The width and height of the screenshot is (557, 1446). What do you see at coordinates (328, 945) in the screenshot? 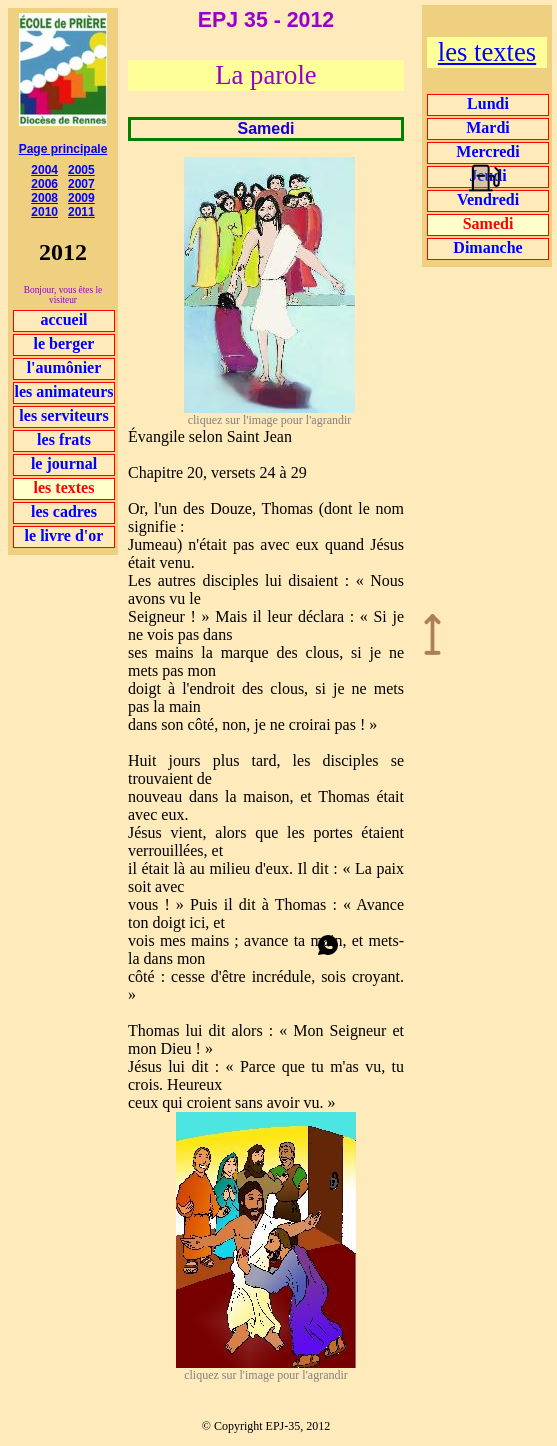
I see `open WhatsApp messaging` at bounding box center [328, 945].